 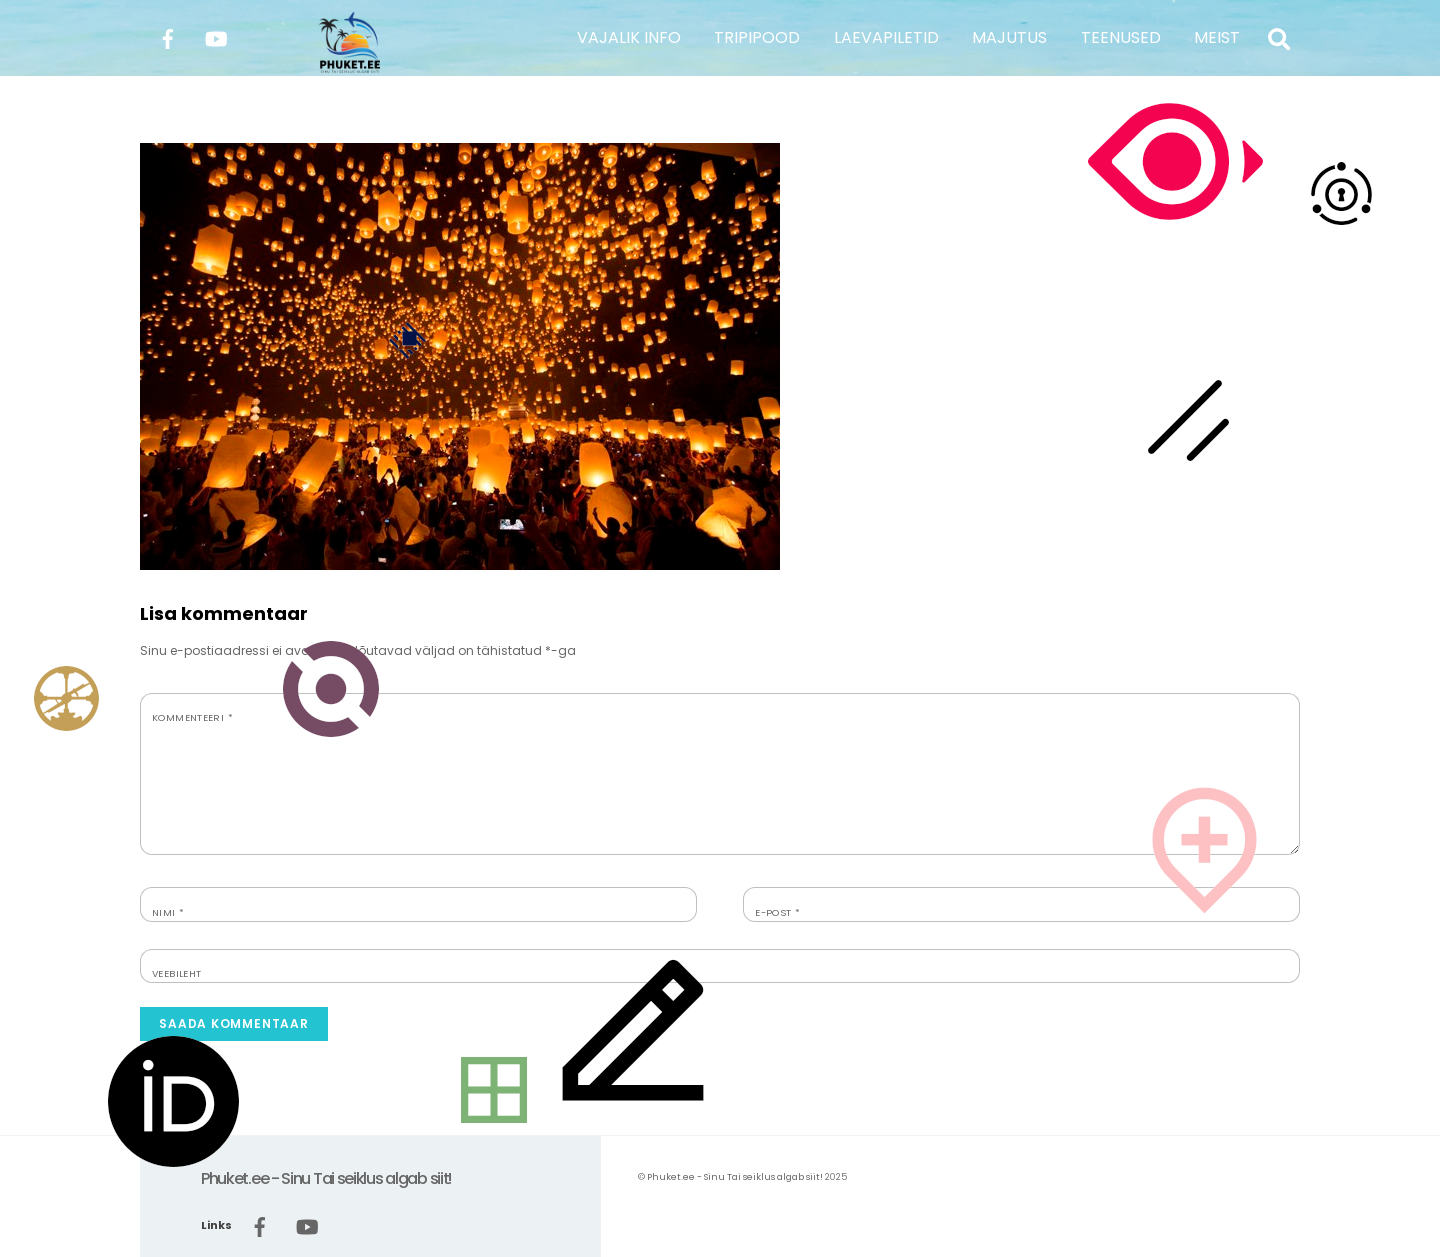 What do you see at coordinates (331, 689) in the screenshot?
I see `open void linux application` at bounding box center [331, 689].